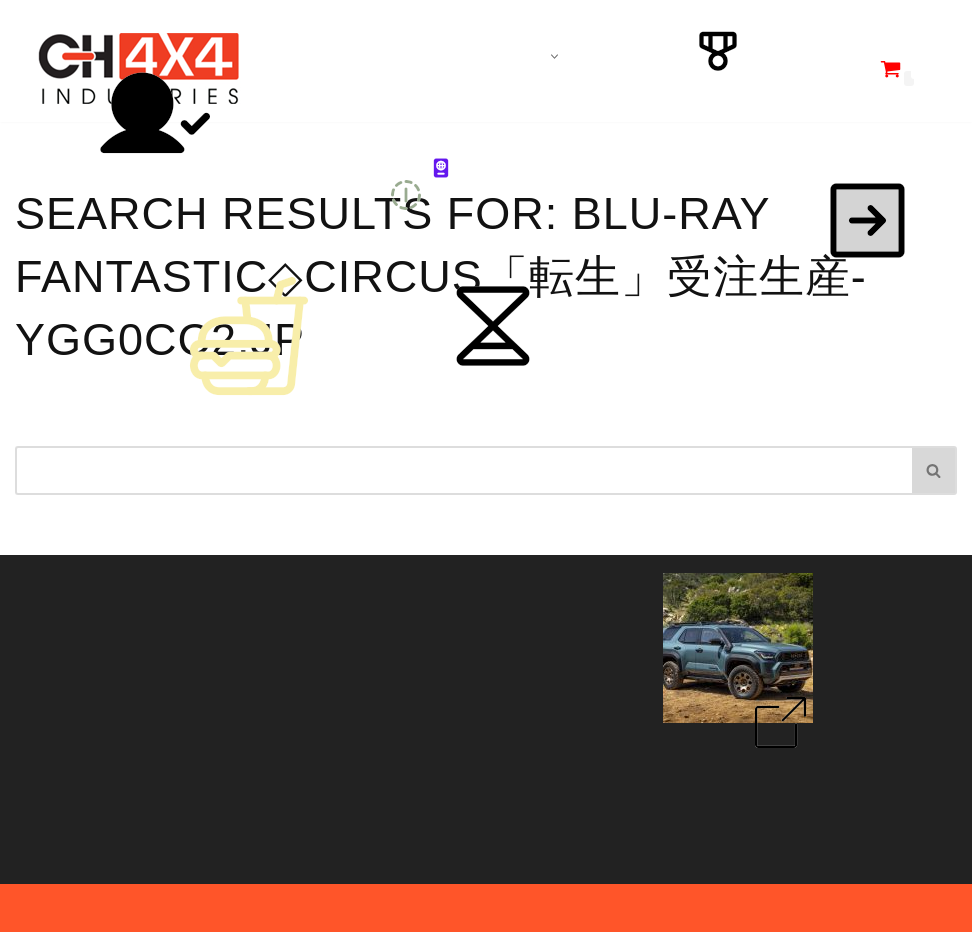 The image size is (972, 932). I want to click on view achievements or awards, so click(718, 49).